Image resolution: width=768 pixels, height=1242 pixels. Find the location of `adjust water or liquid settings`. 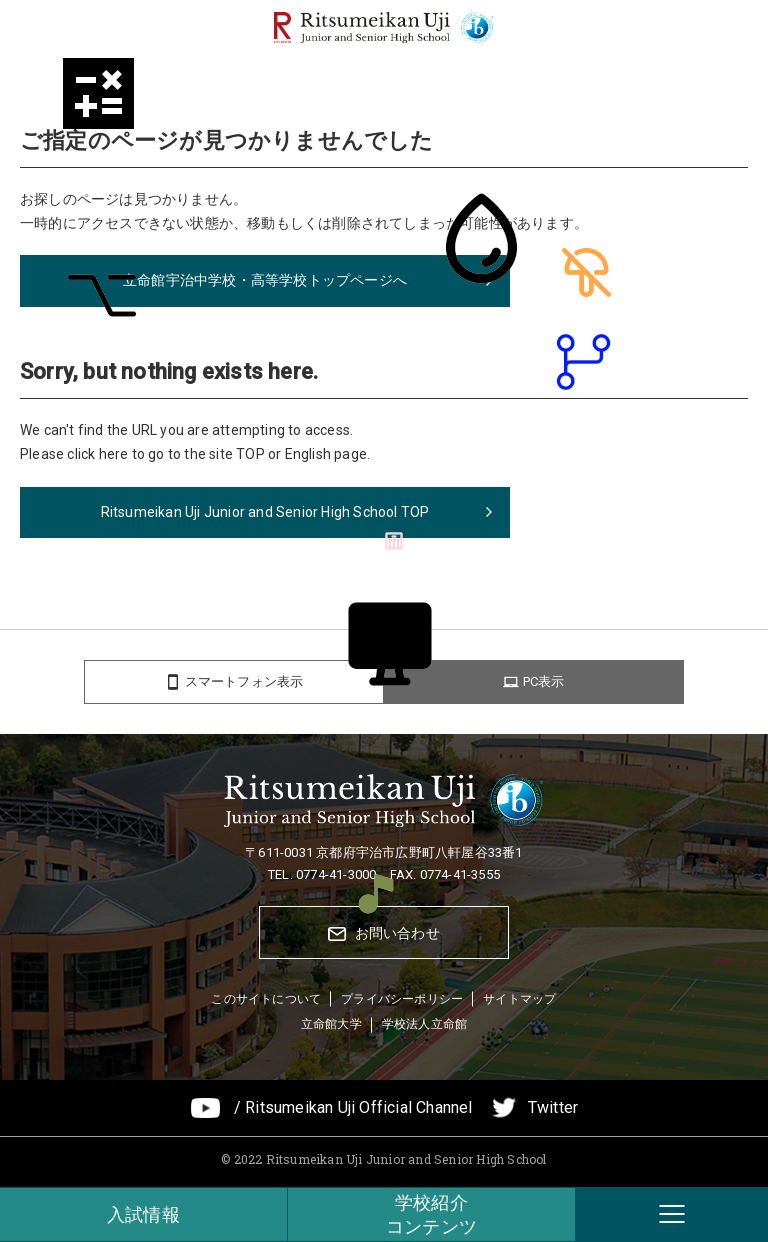

adjust water or liquid settings is located at coordinates (481, 241).